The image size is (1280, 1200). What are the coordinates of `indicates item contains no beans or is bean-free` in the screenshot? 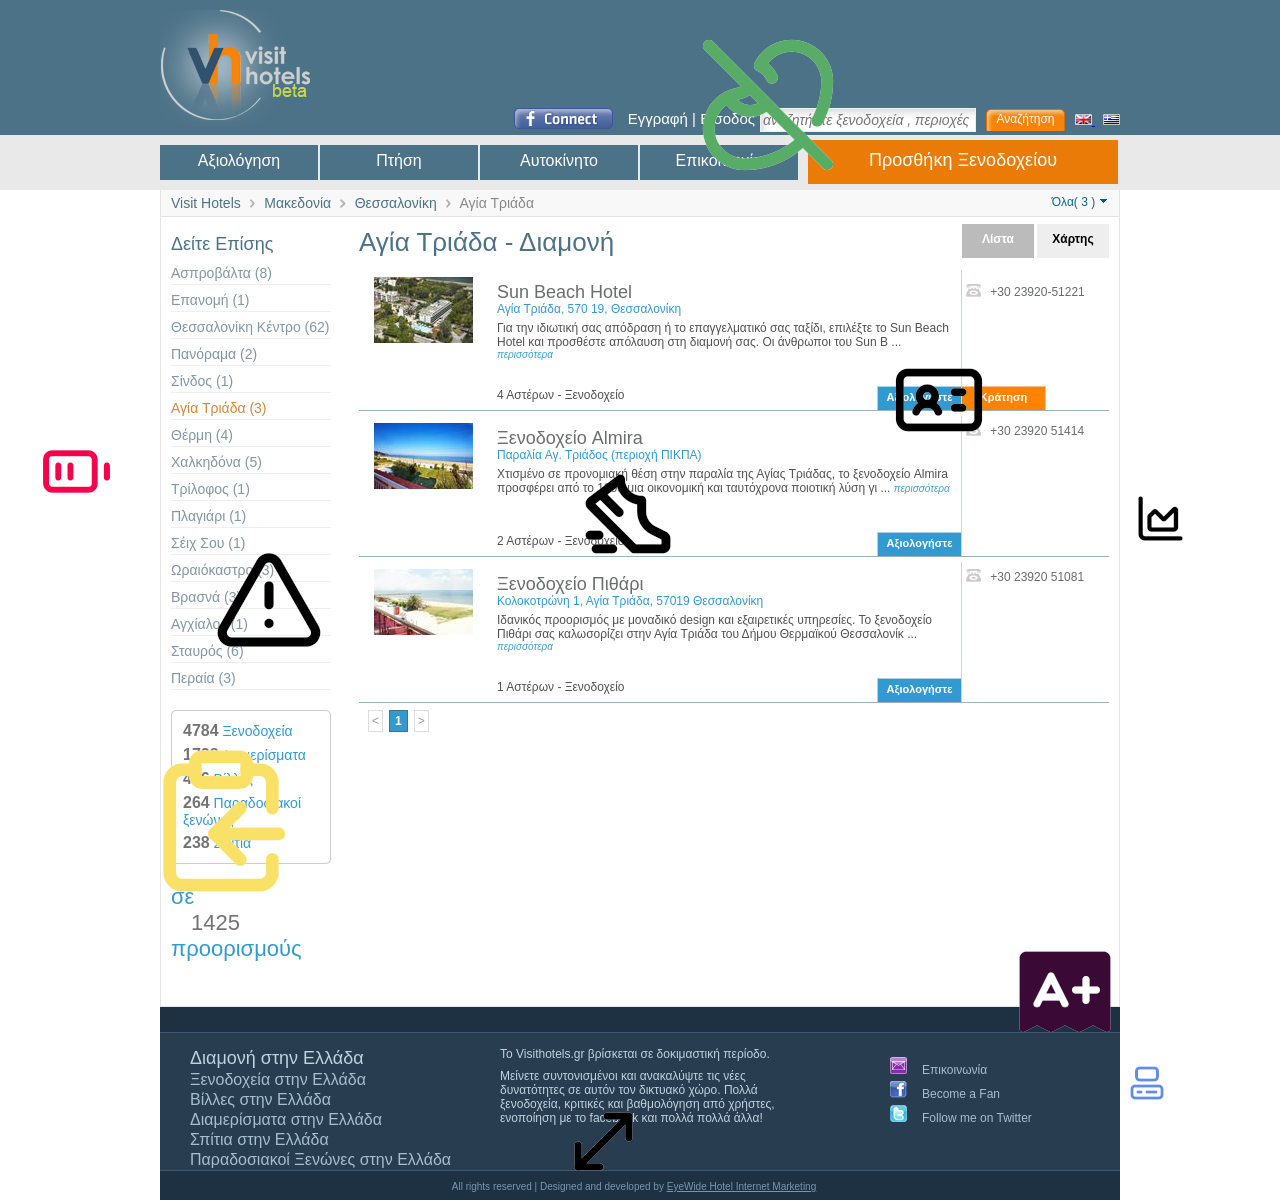 It's located at (768, 105).